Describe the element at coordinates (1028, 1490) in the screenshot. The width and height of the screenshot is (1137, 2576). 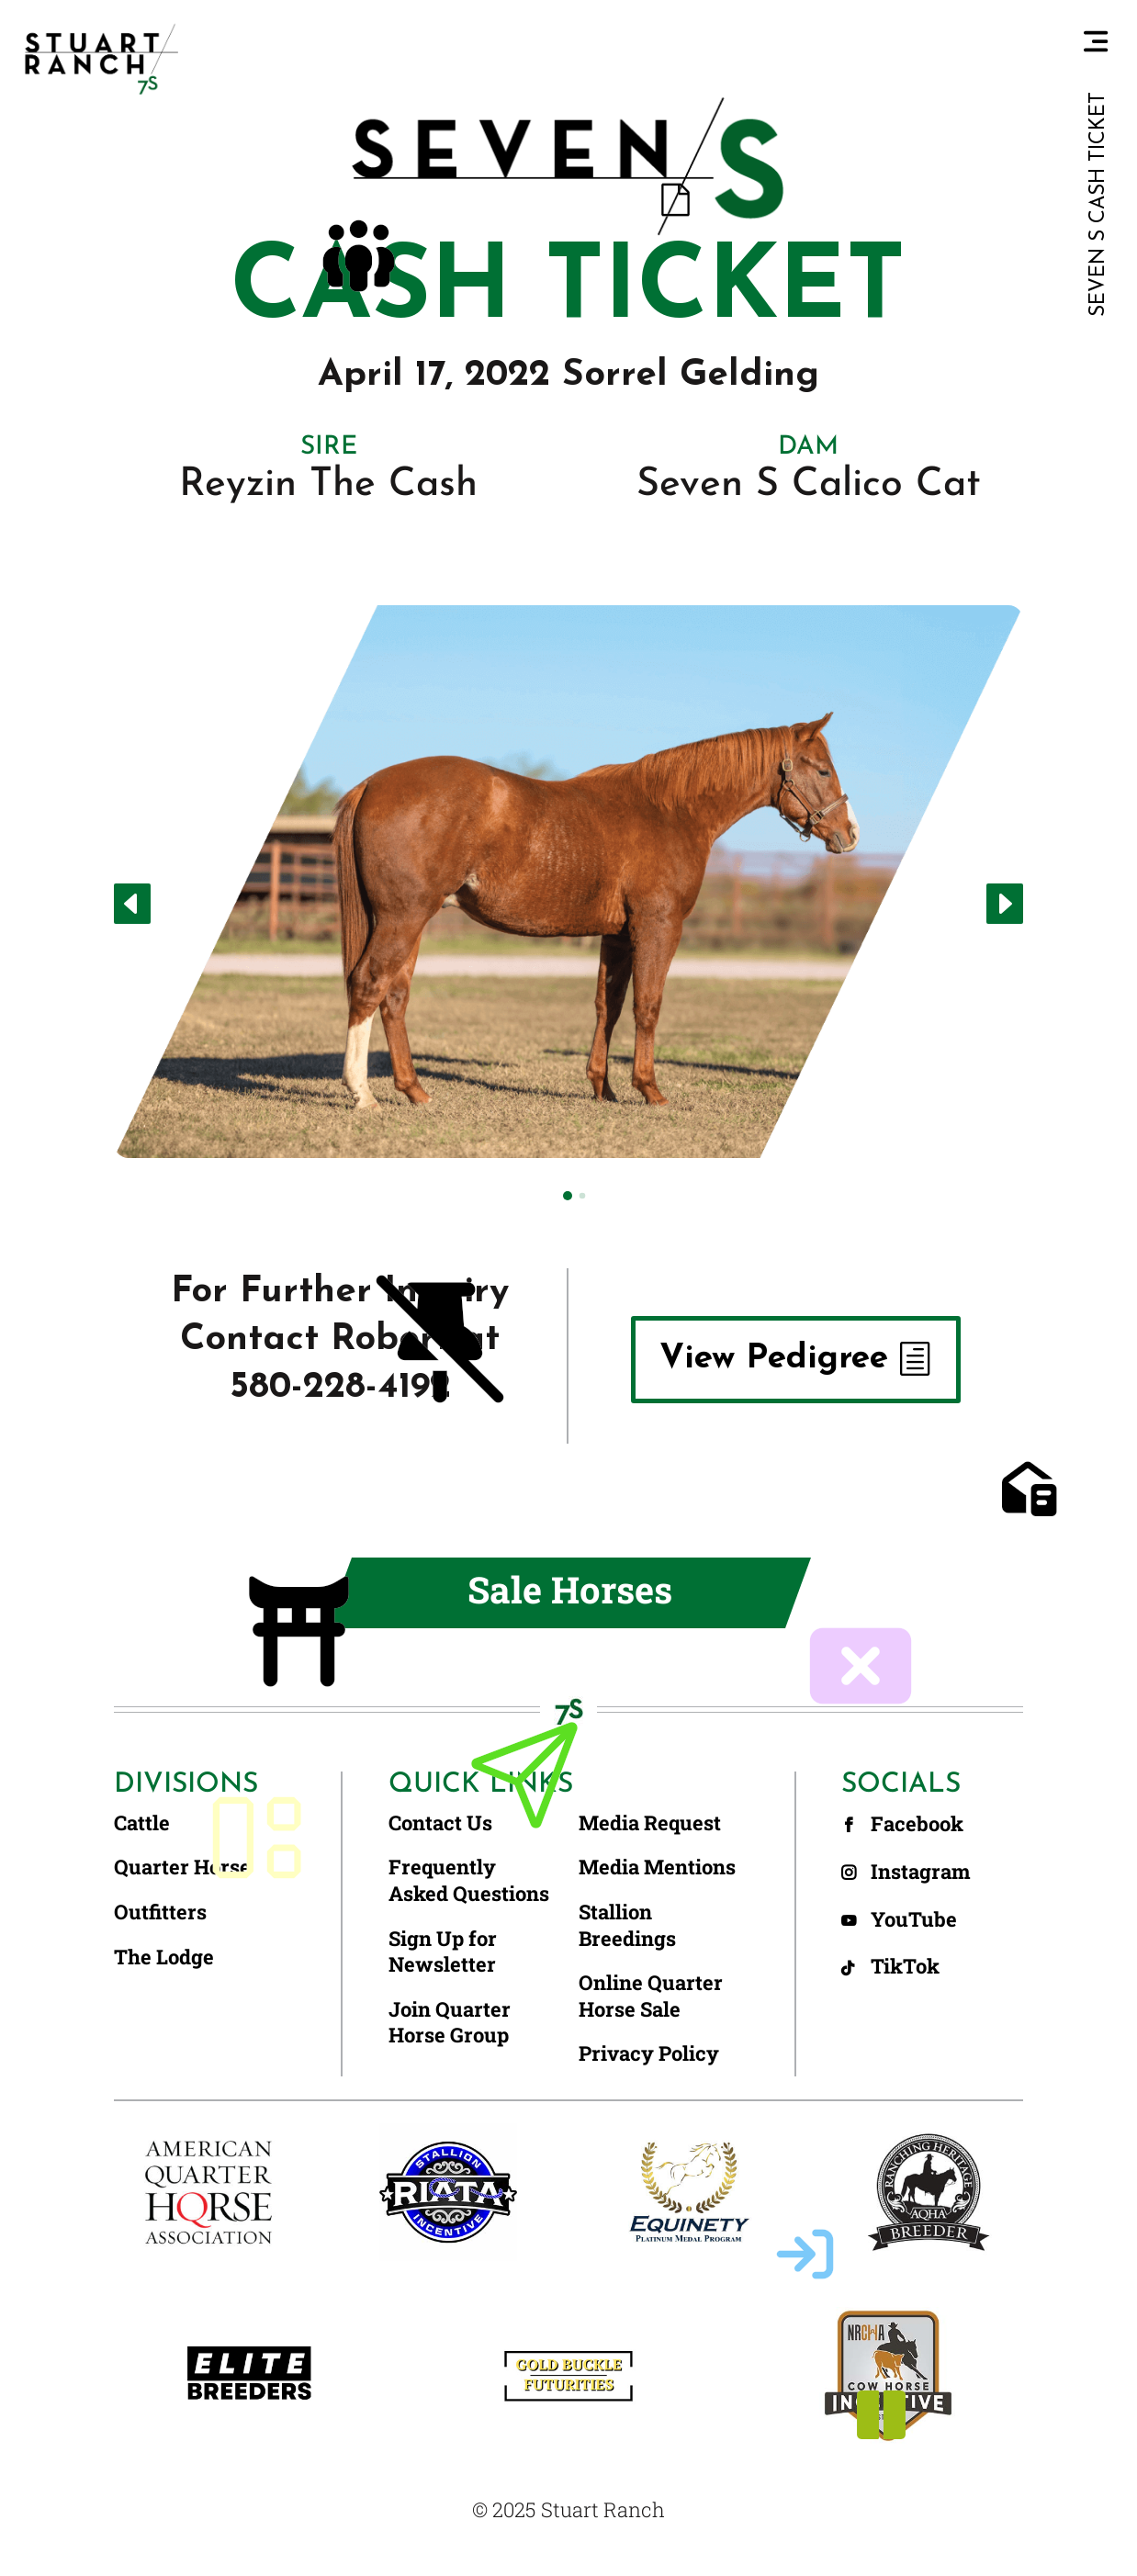
I see `view an opened email or message` at that location.